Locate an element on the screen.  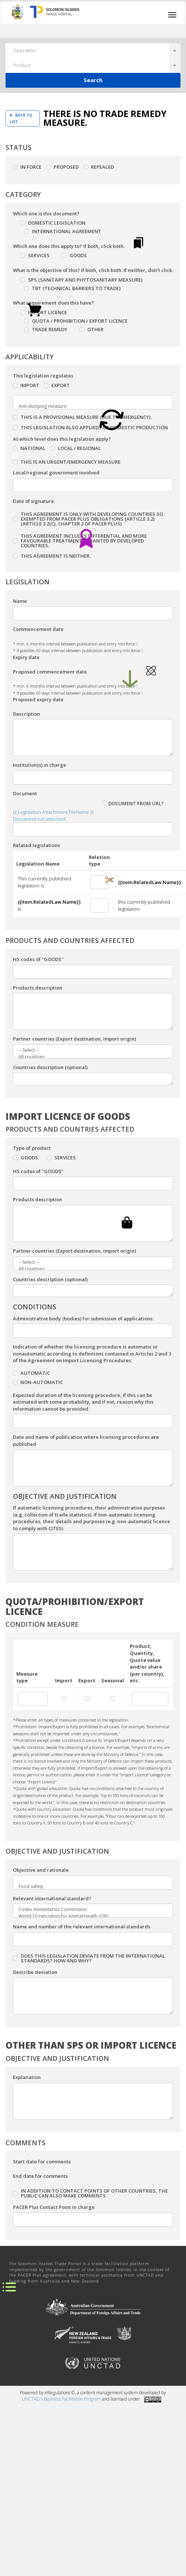
view items in a list format is located at coordinates (9, 2287).